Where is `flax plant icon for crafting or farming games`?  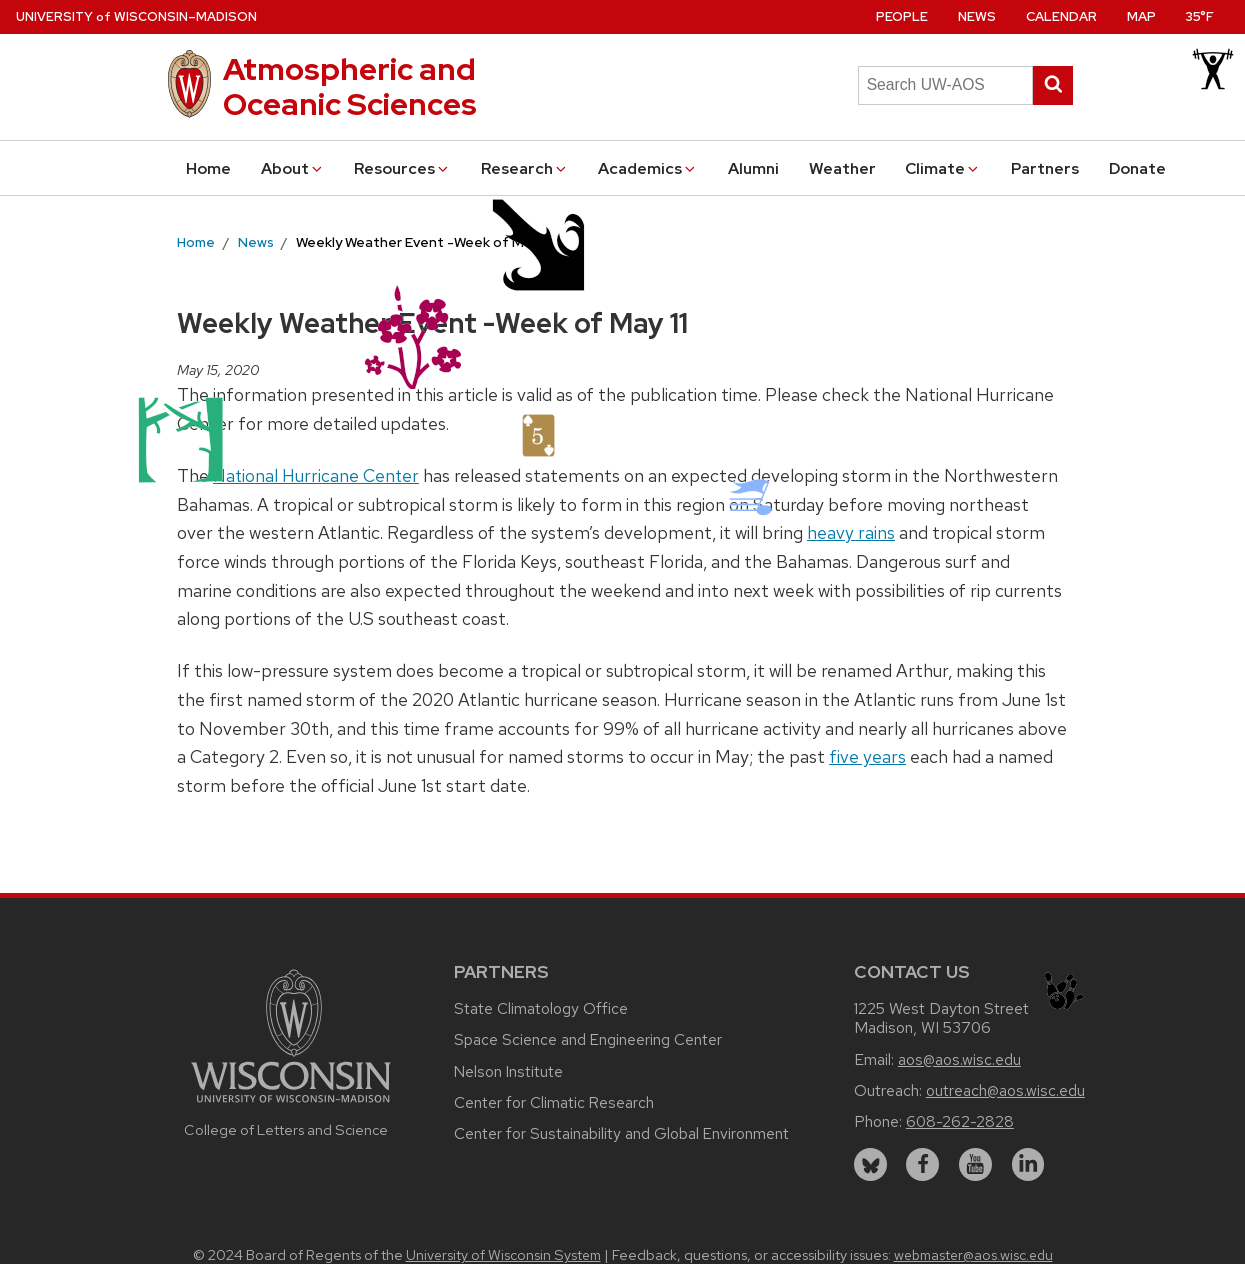 flax plant icon for crafting or farming games is located at coordinates (413, 336).